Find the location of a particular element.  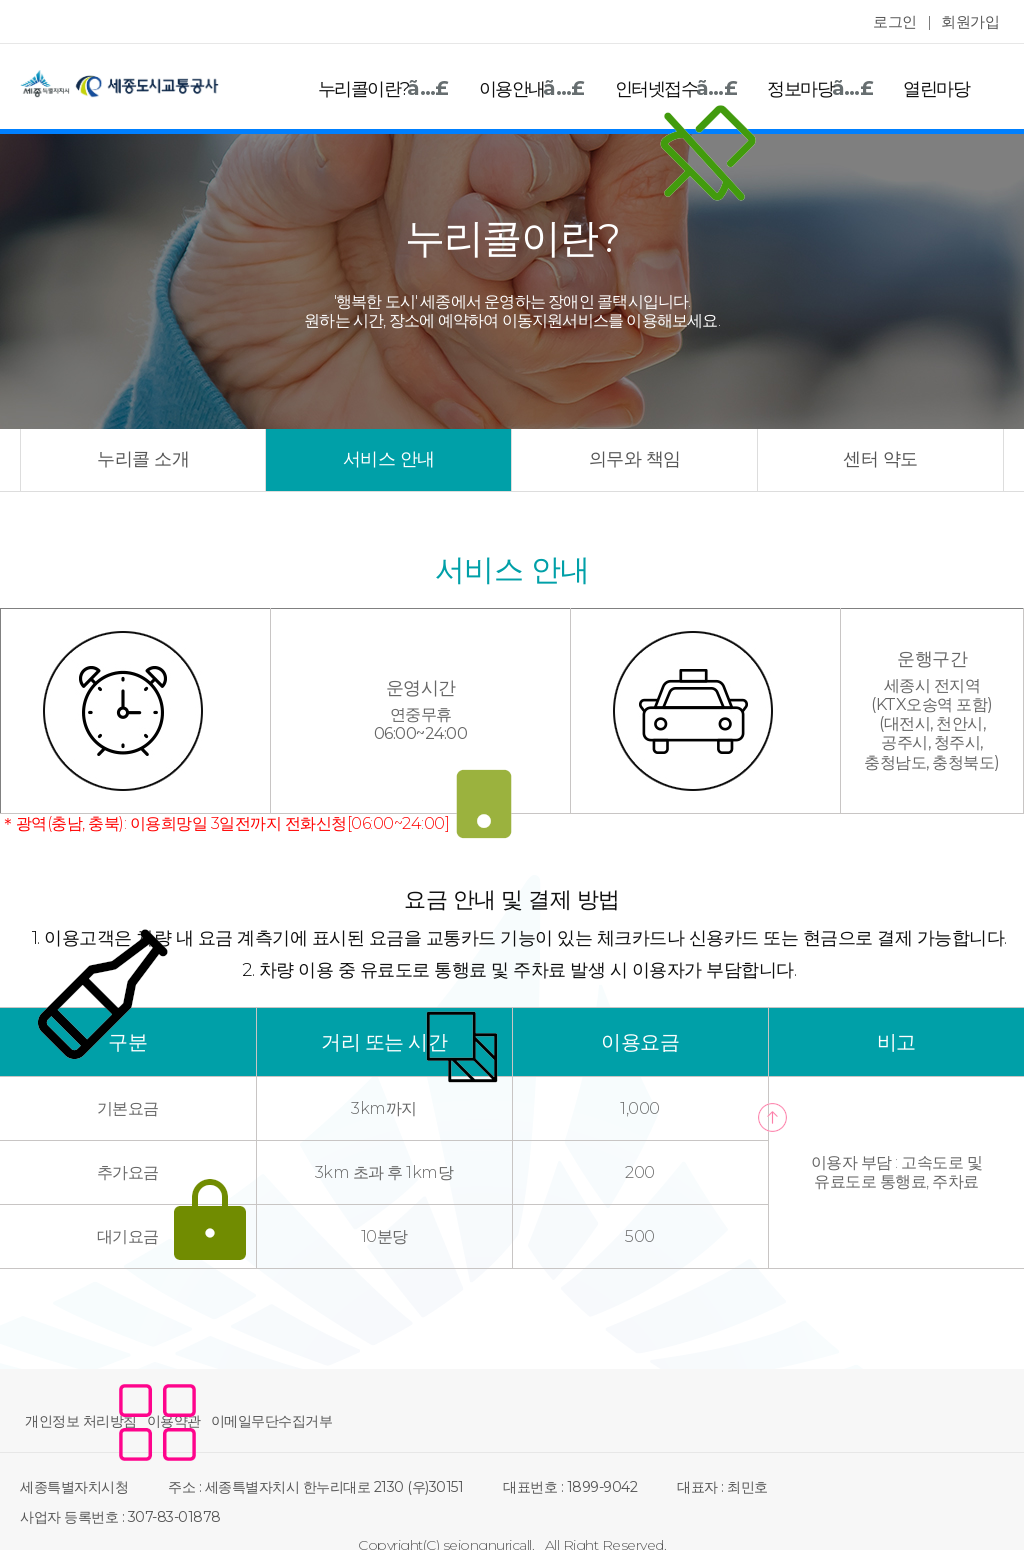

indicates a locked or secured item is located at coordinates (210, 1224).